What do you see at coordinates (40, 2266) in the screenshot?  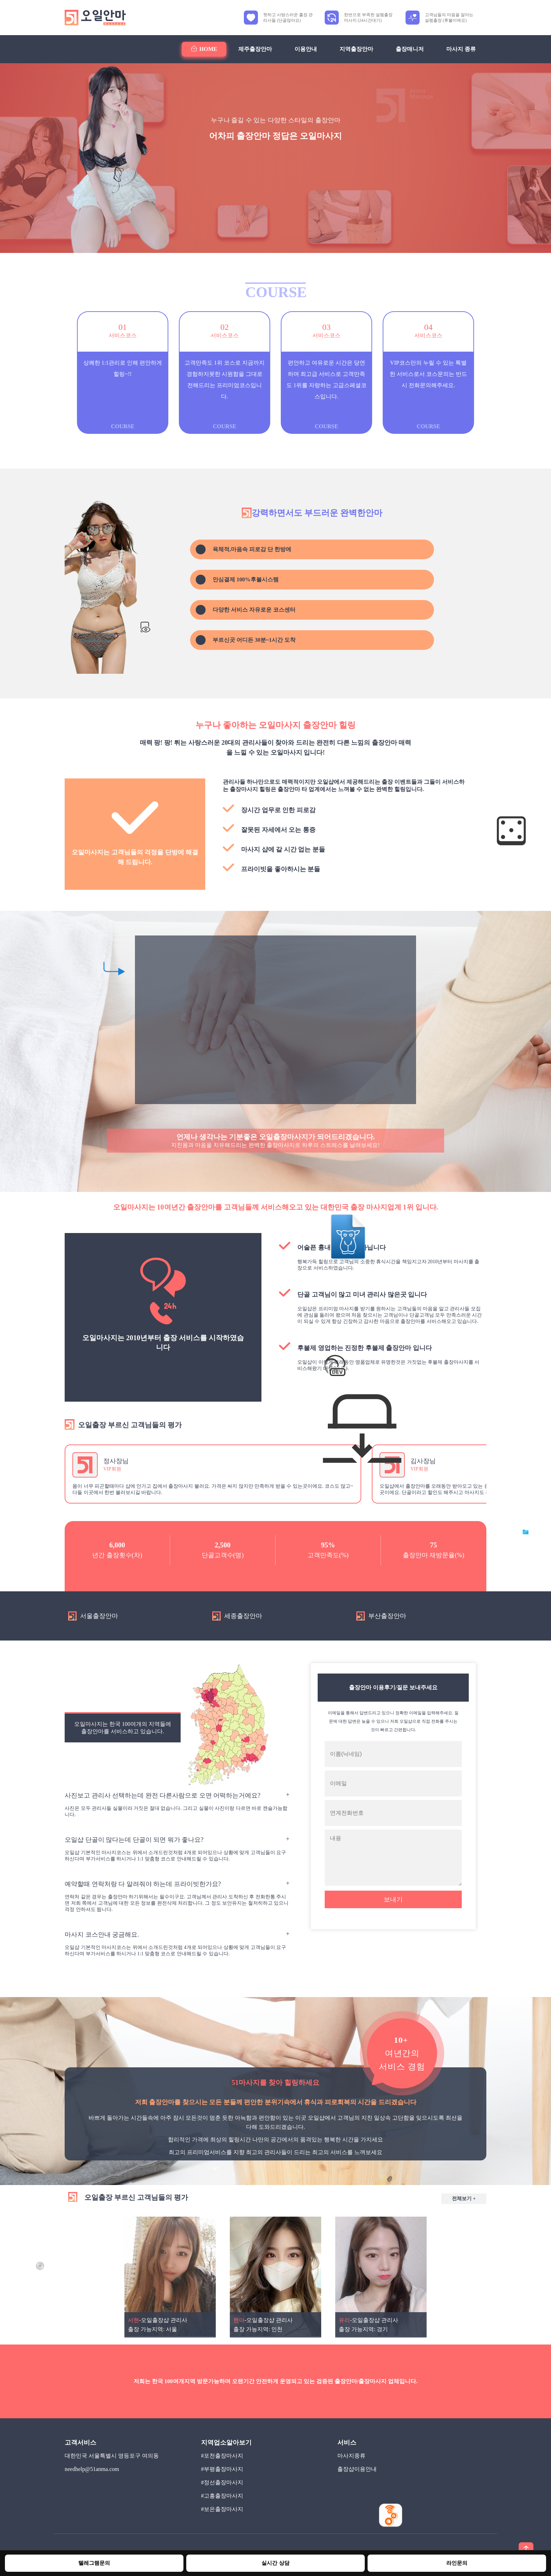 I see `access CD/DVD drive` at bounding box center [40, 2266].